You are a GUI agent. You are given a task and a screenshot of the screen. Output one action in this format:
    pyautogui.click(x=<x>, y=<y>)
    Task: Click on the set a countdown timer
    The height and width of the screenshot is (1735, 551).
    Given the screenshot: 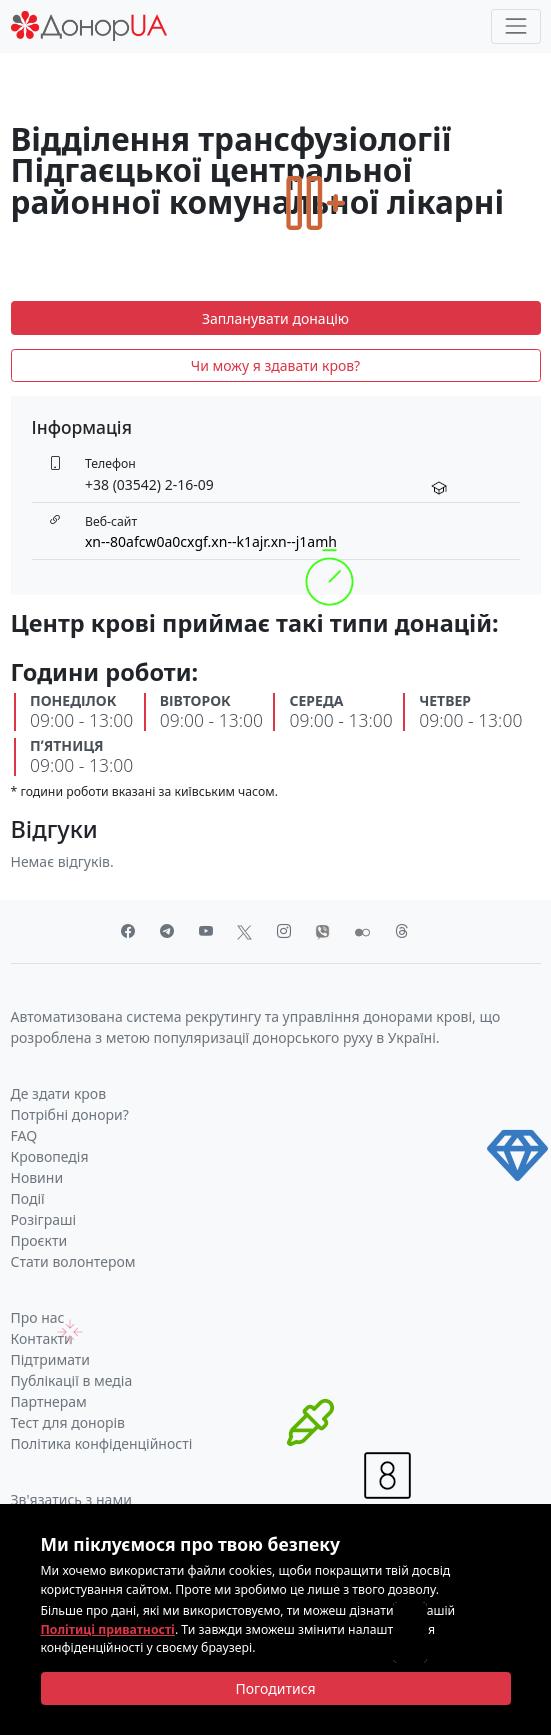 What is the action you would take?
    pyautogui.click(x=329, y=579)
    